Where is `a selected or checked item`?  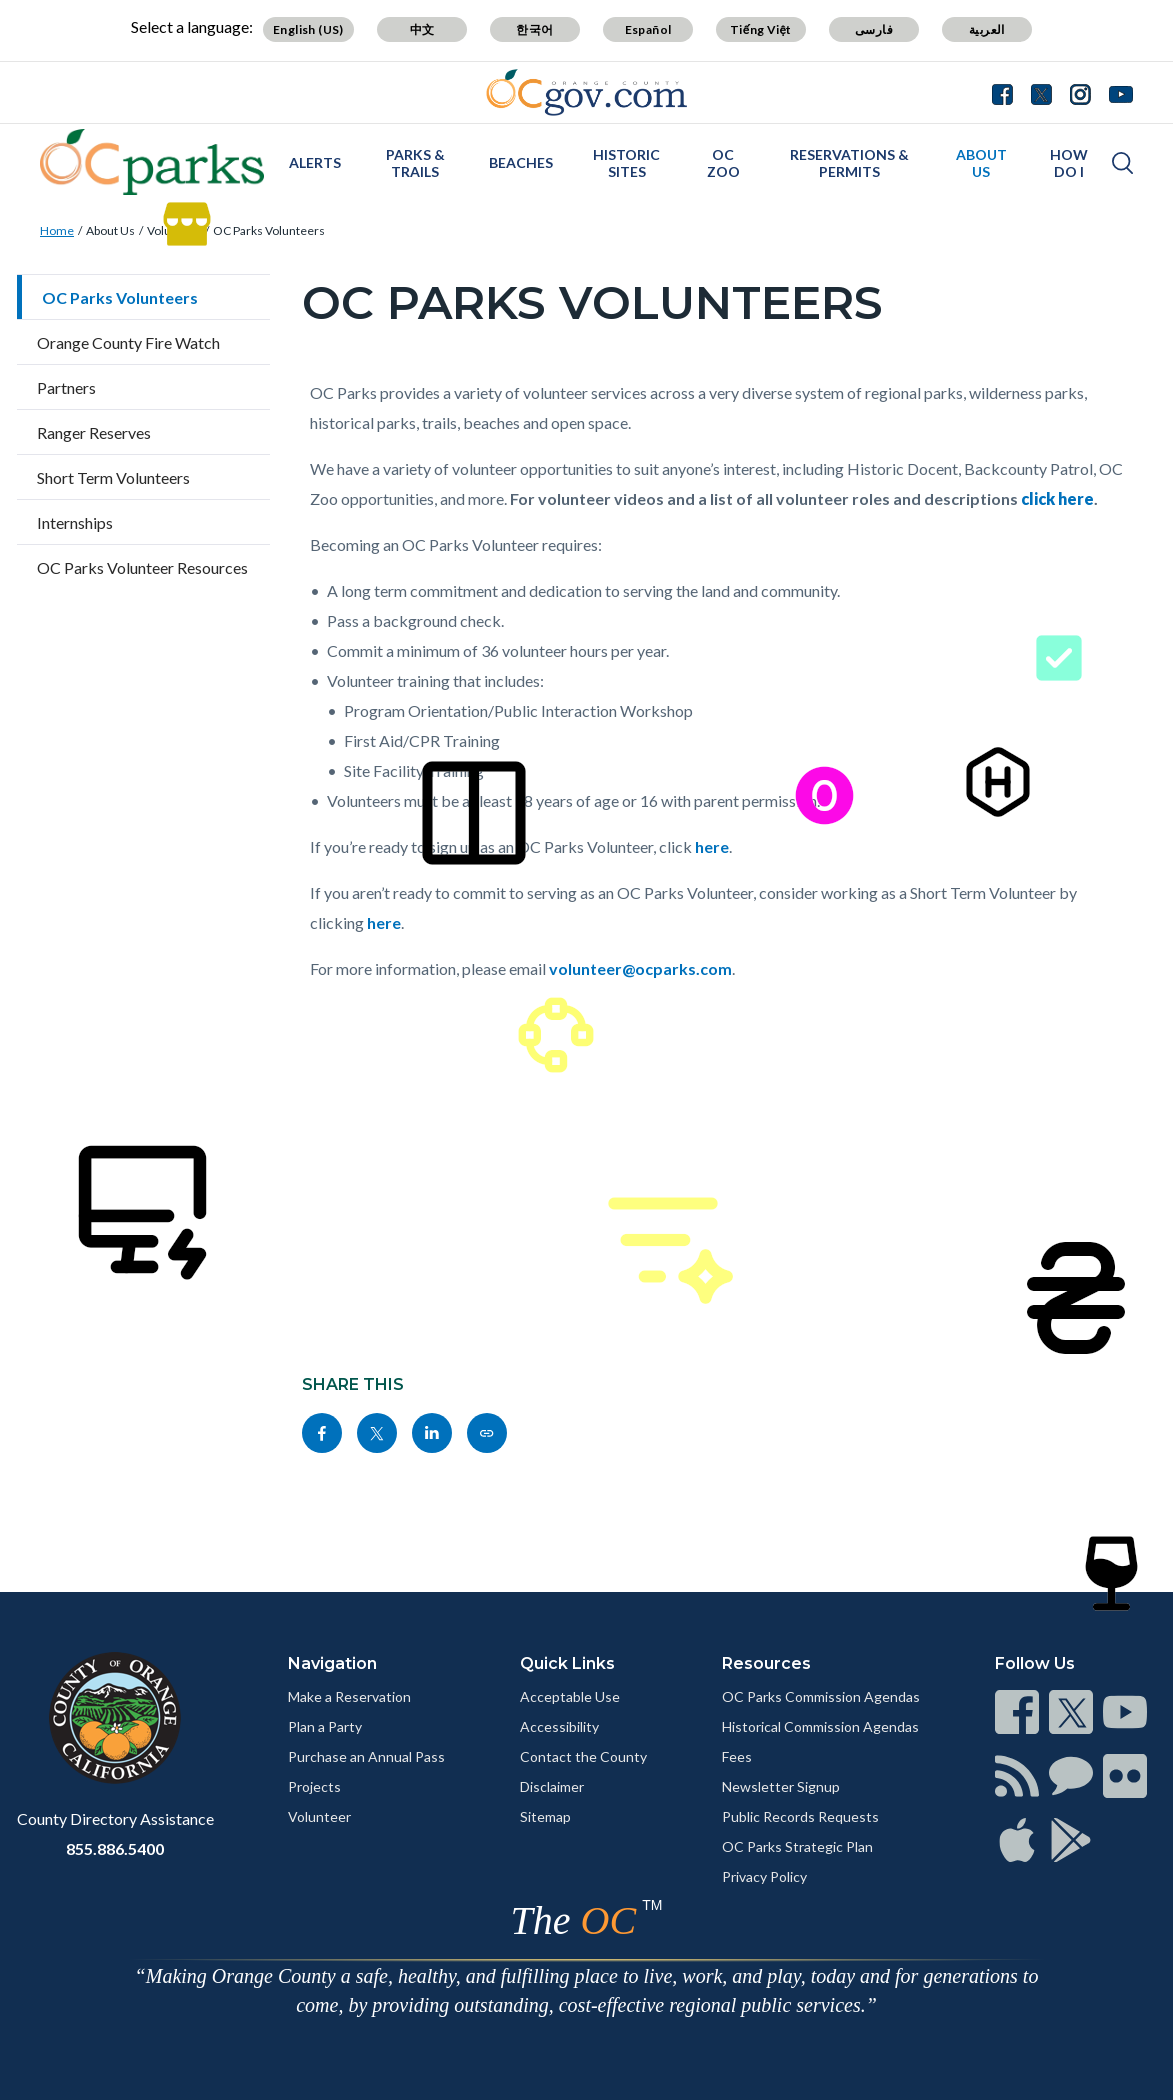 a selected or checked item is located at coordinates (1059, 658).